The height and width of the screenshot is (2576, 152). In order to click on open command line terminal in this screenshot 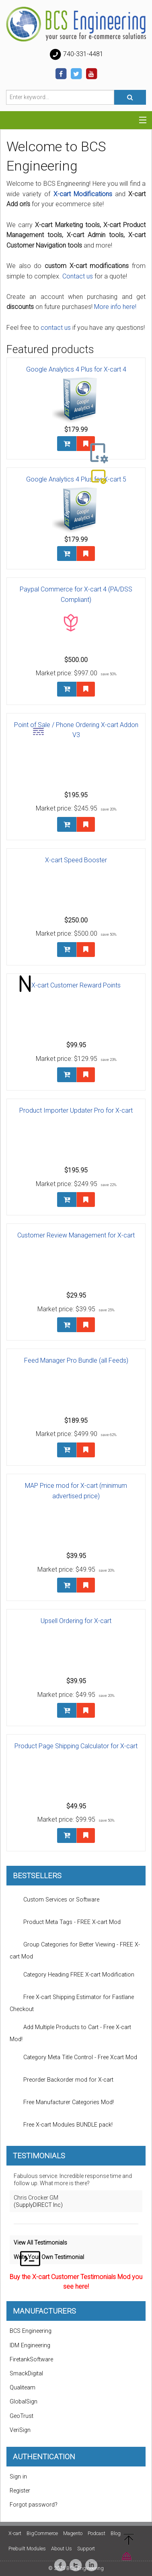, I will do `click(30, 2259)`.